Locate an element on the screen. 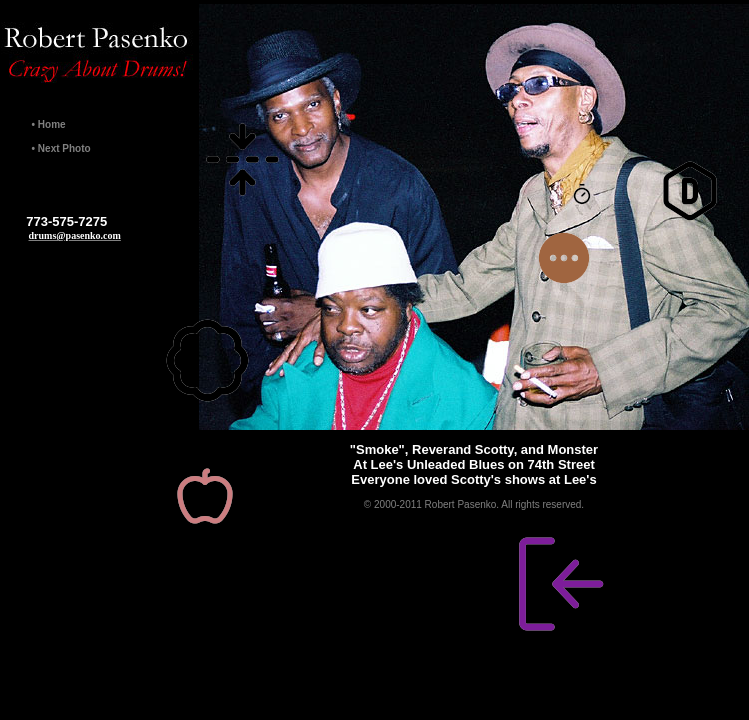 This screenshot has width=749, height=720. sign in to your account is located at coordinates (559, 584).